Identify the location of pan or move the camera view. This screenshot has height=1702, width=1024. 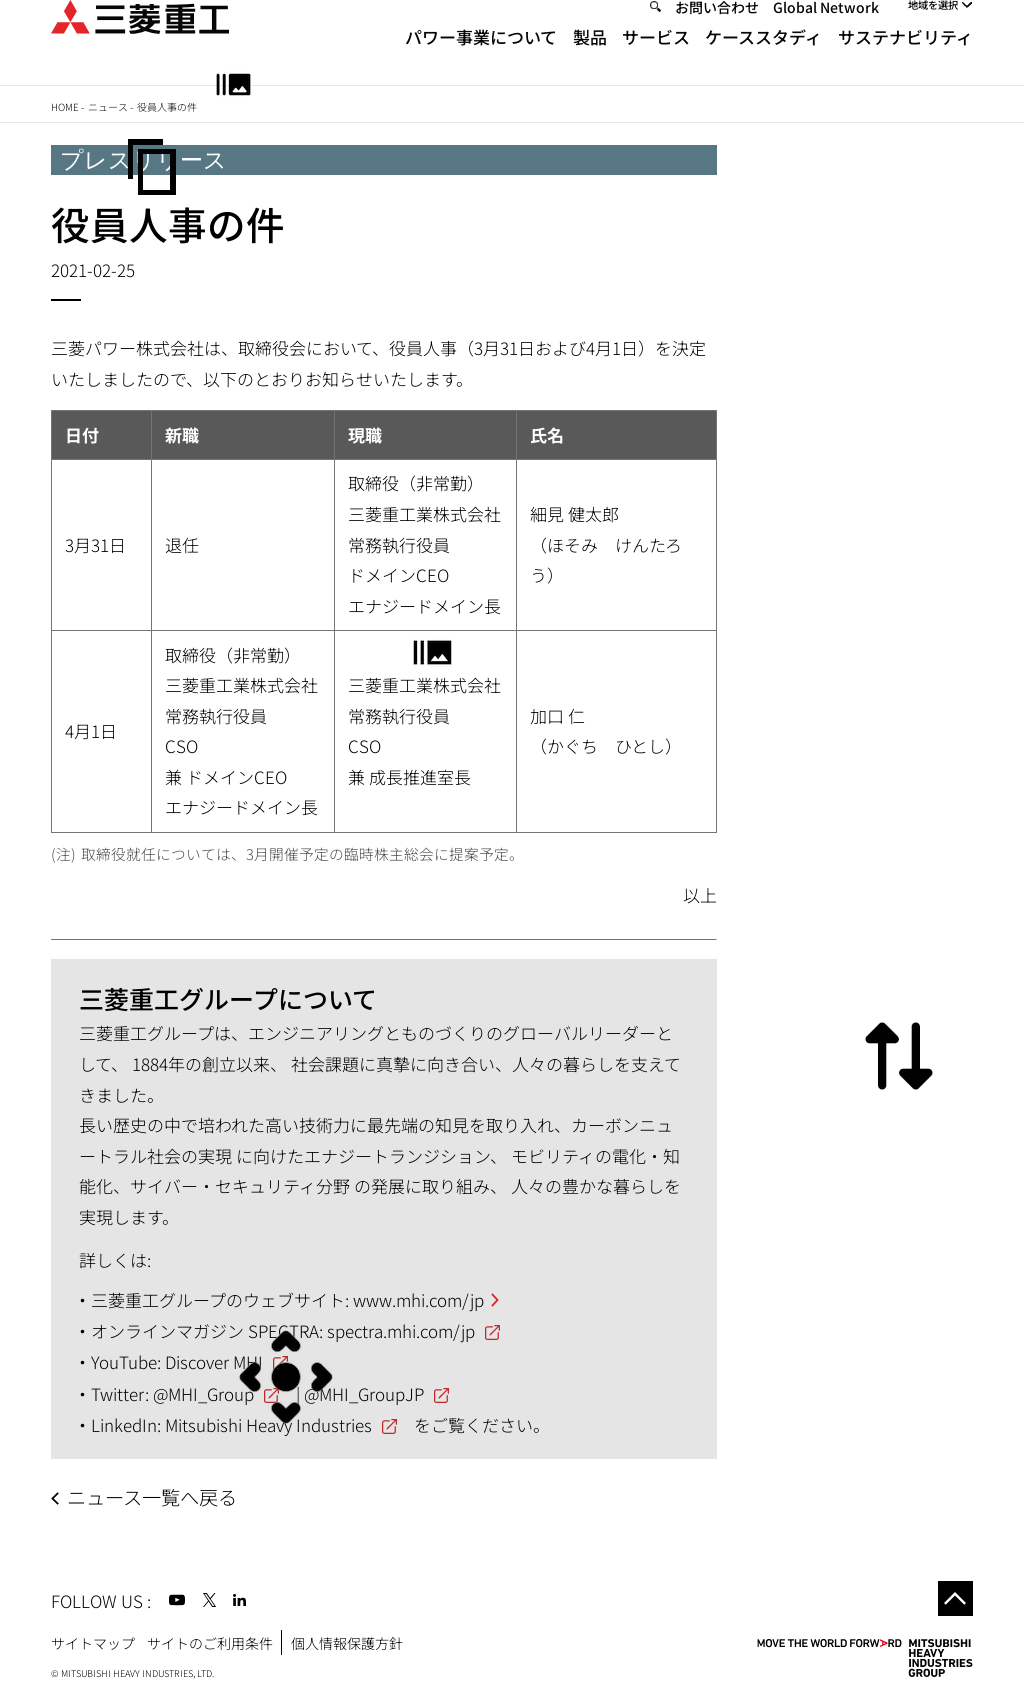
(286, 1377).